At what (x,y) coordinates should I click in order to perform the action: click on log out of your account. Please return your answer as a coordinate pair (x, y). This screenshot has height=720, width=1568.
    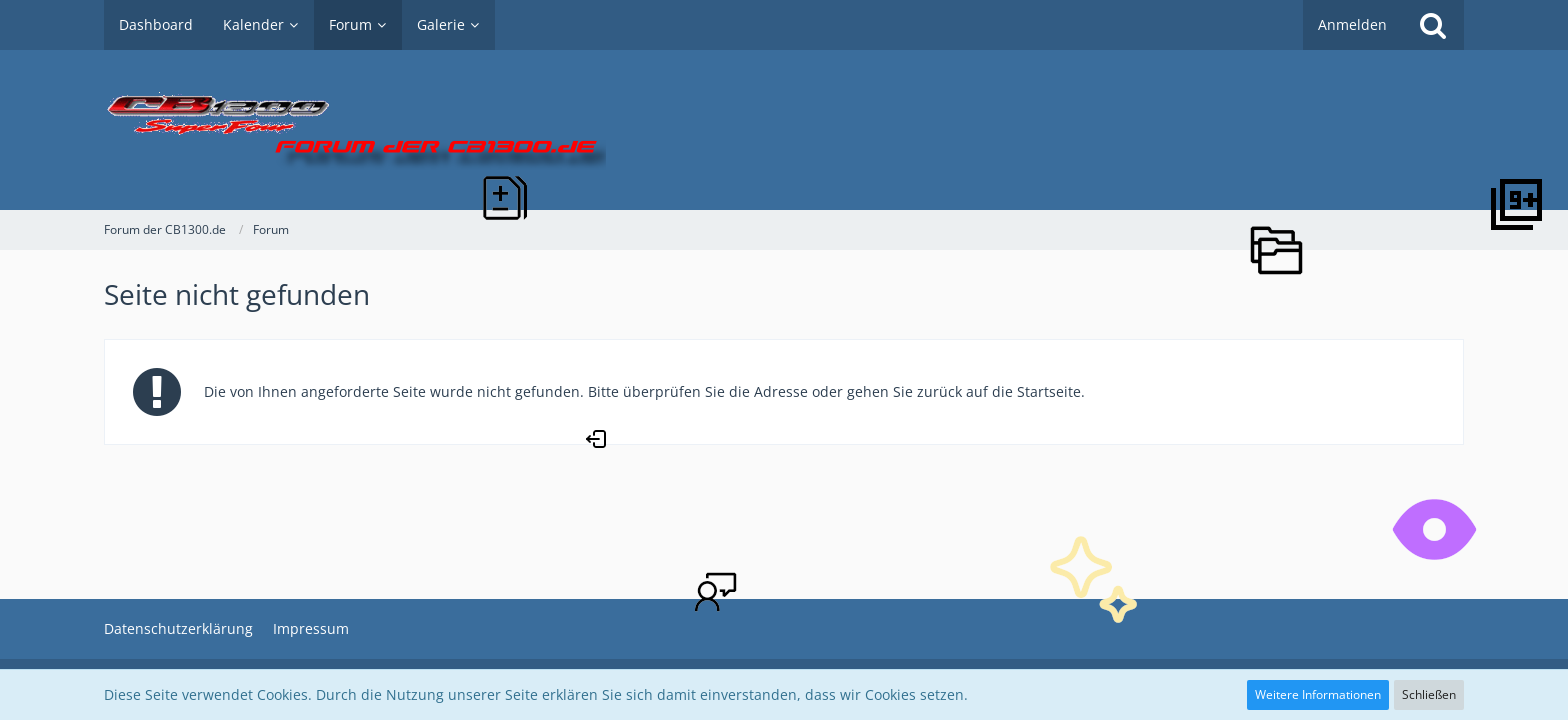
    Looking at the image, I should click on (596, 439).